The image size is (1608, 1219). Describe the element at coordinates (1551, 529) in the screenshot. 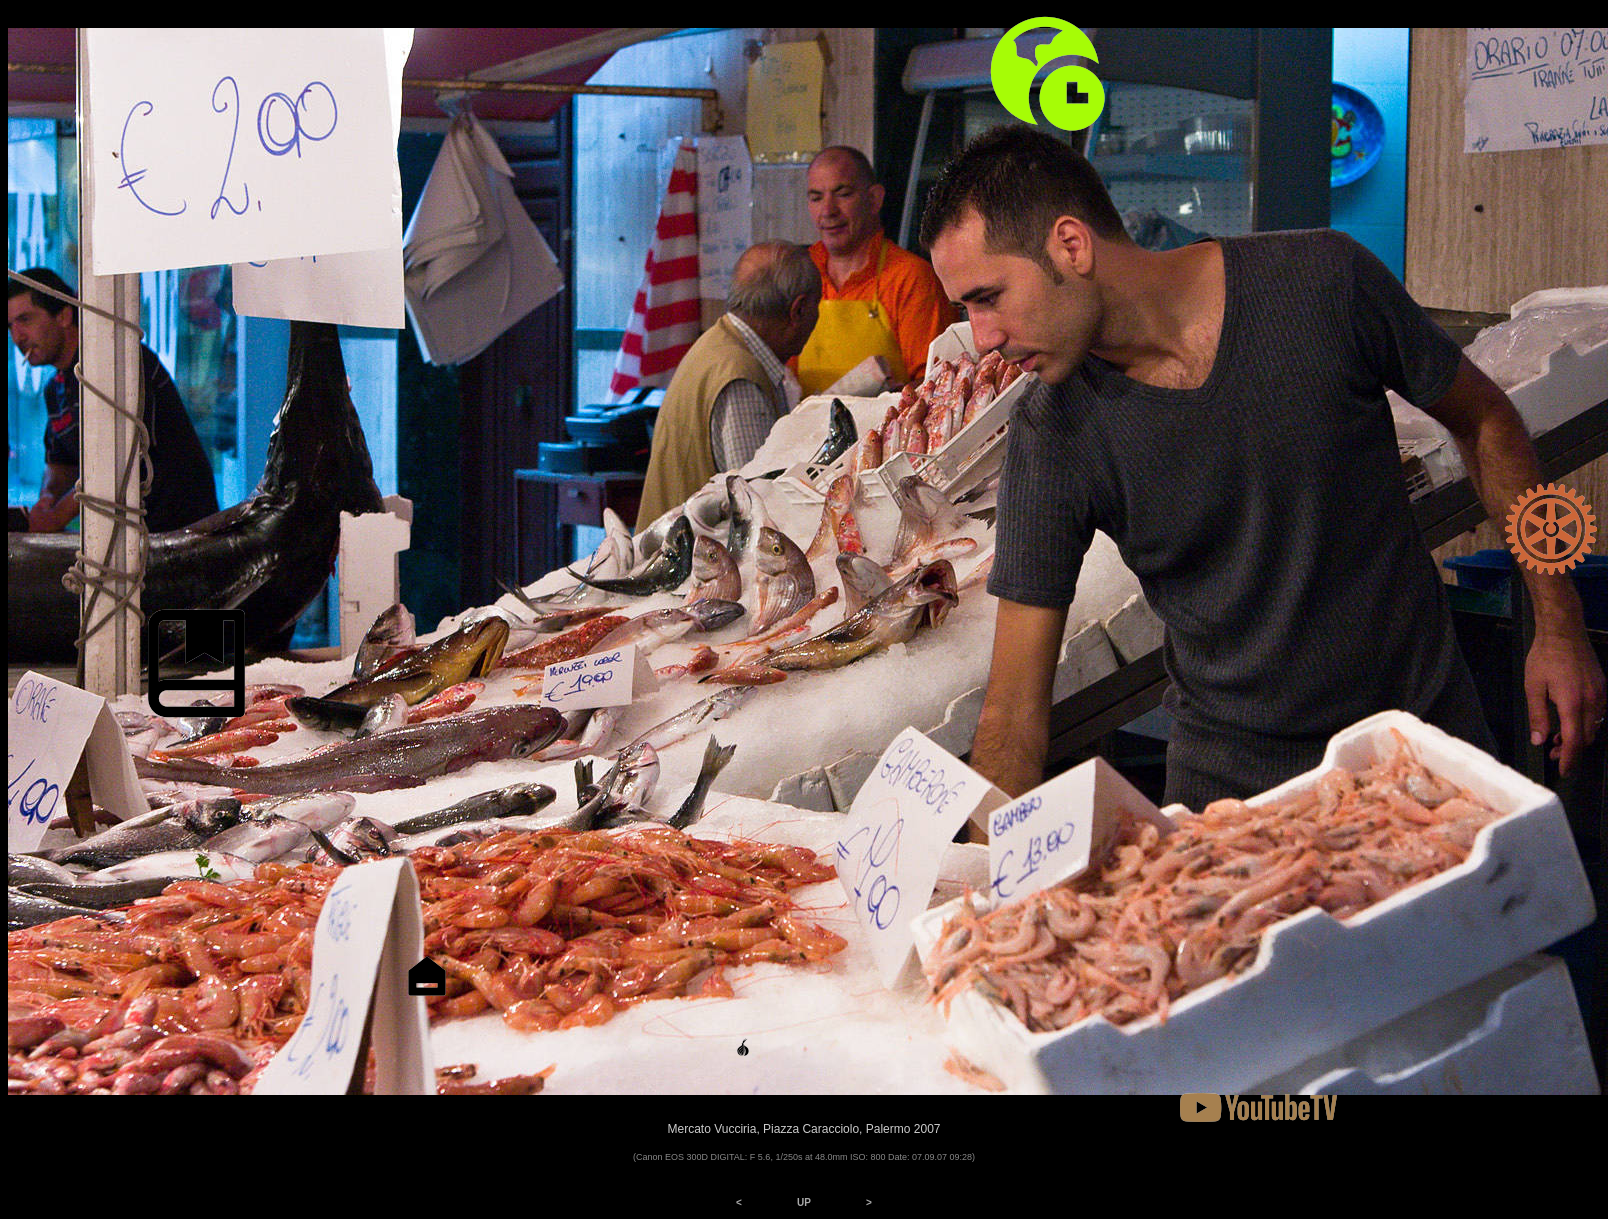

I see `Rotary International organization logo` at that location.